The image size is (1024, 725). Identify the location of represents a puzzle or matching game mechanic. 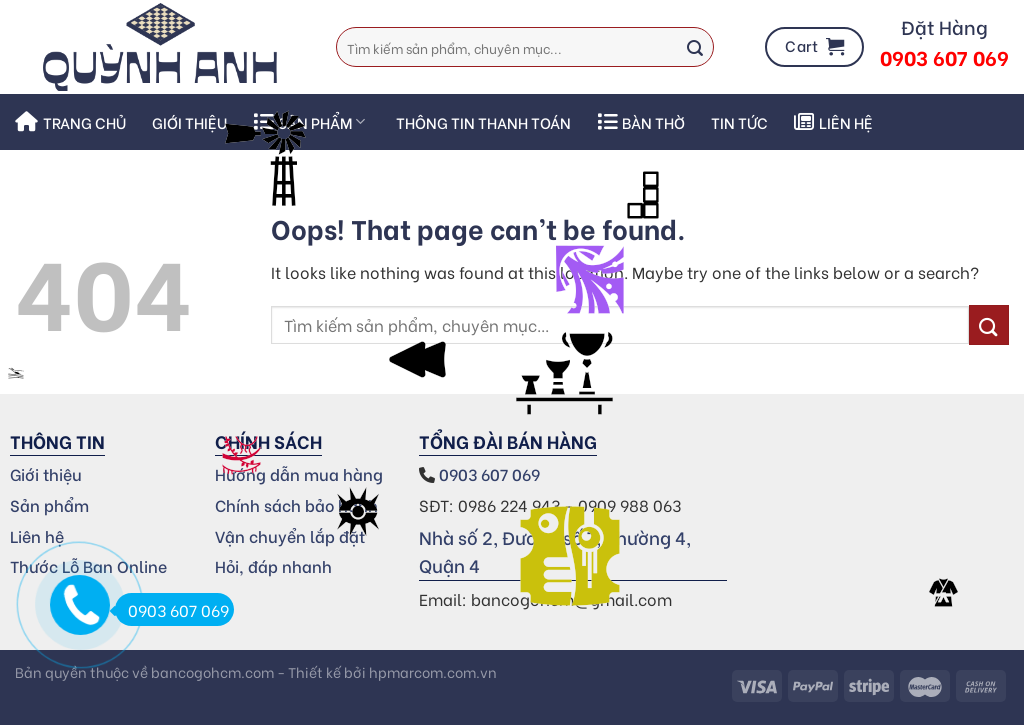
(570, 556).